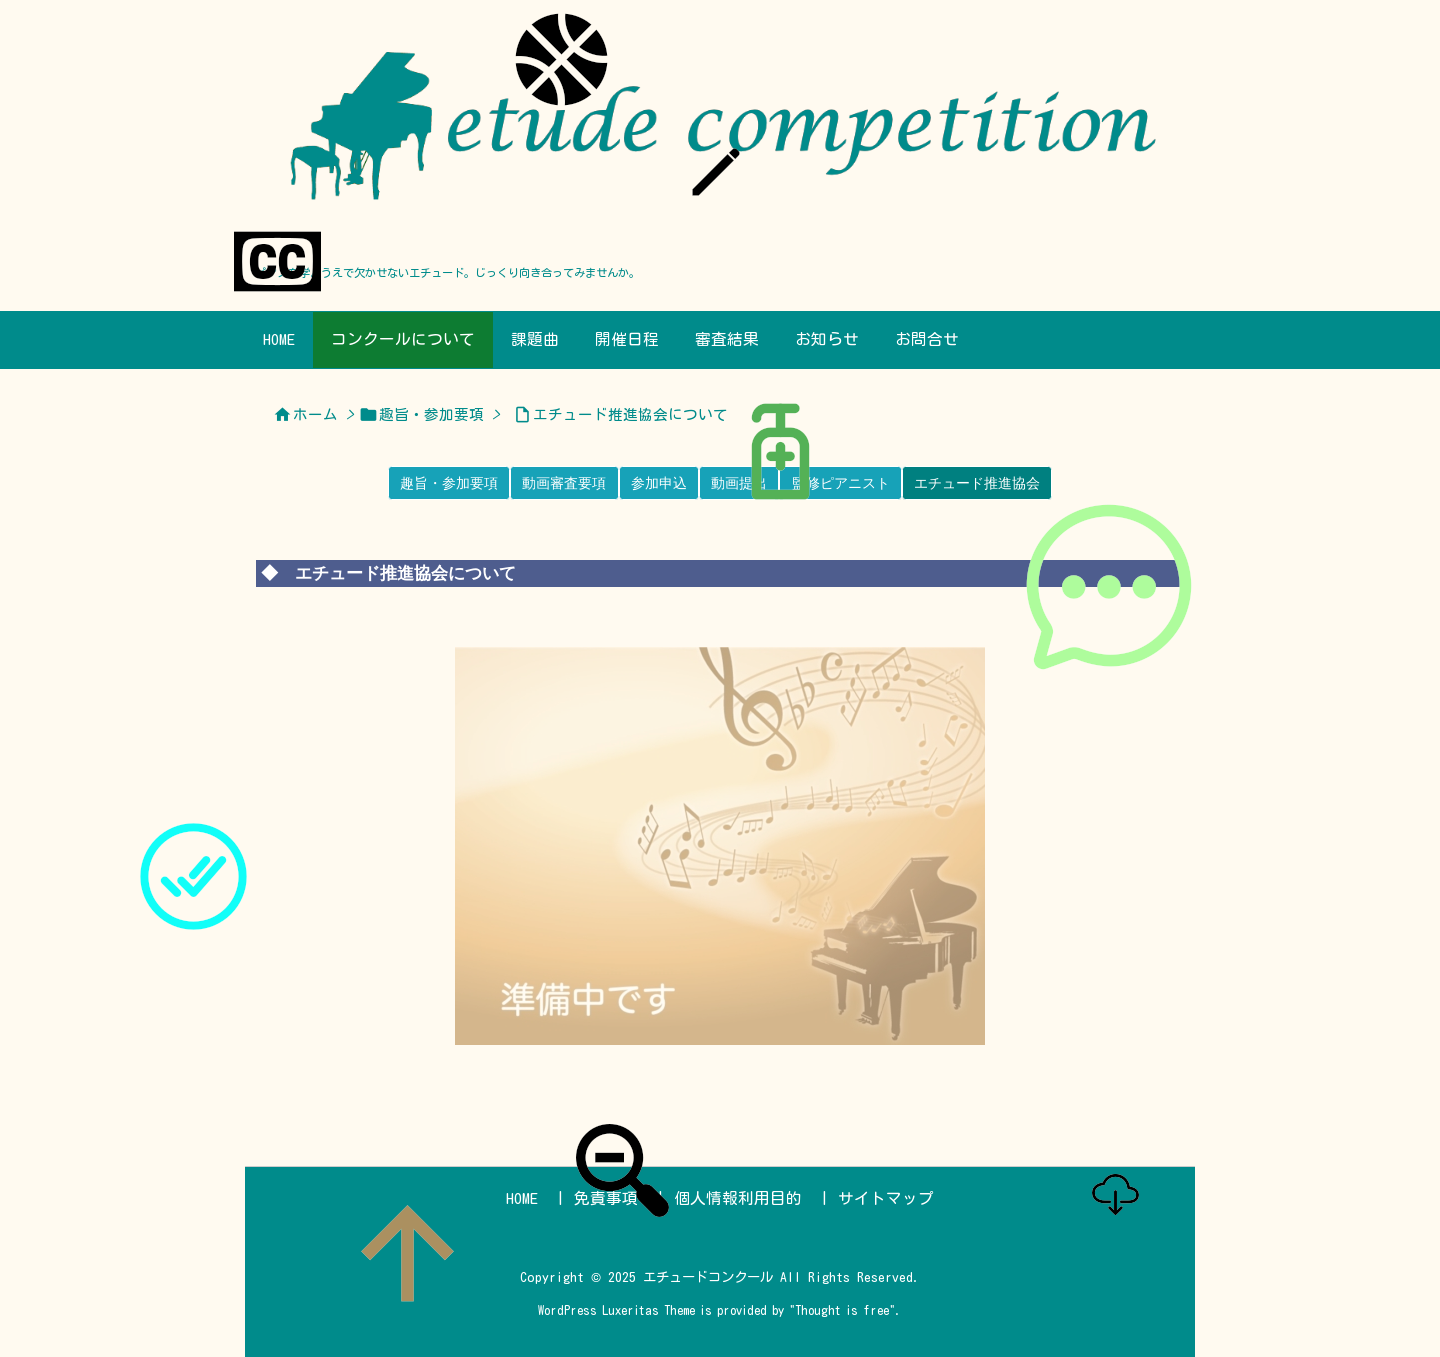 The height and width of the screenshot is (1357, 1440). I want to click on scroll to top of page, so click(407, 1254).